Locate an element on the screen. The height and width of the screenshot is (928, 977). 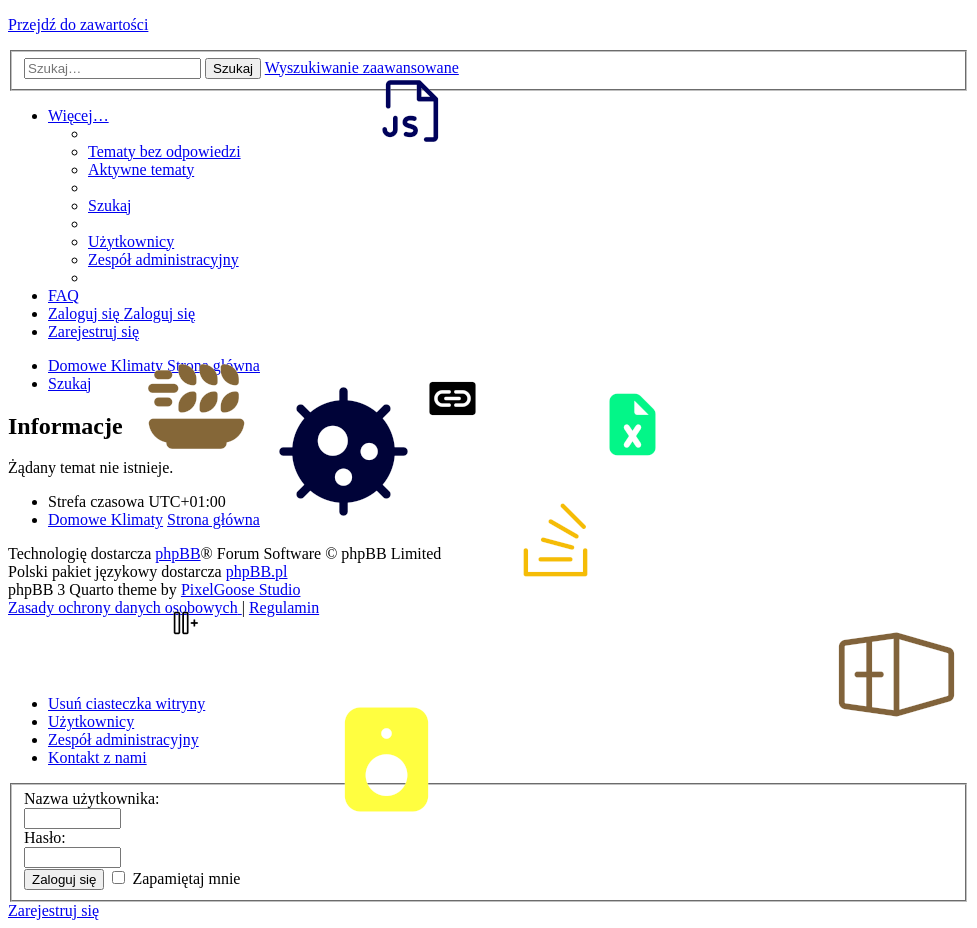
copy or share a link is located at coordinates (452, 398).